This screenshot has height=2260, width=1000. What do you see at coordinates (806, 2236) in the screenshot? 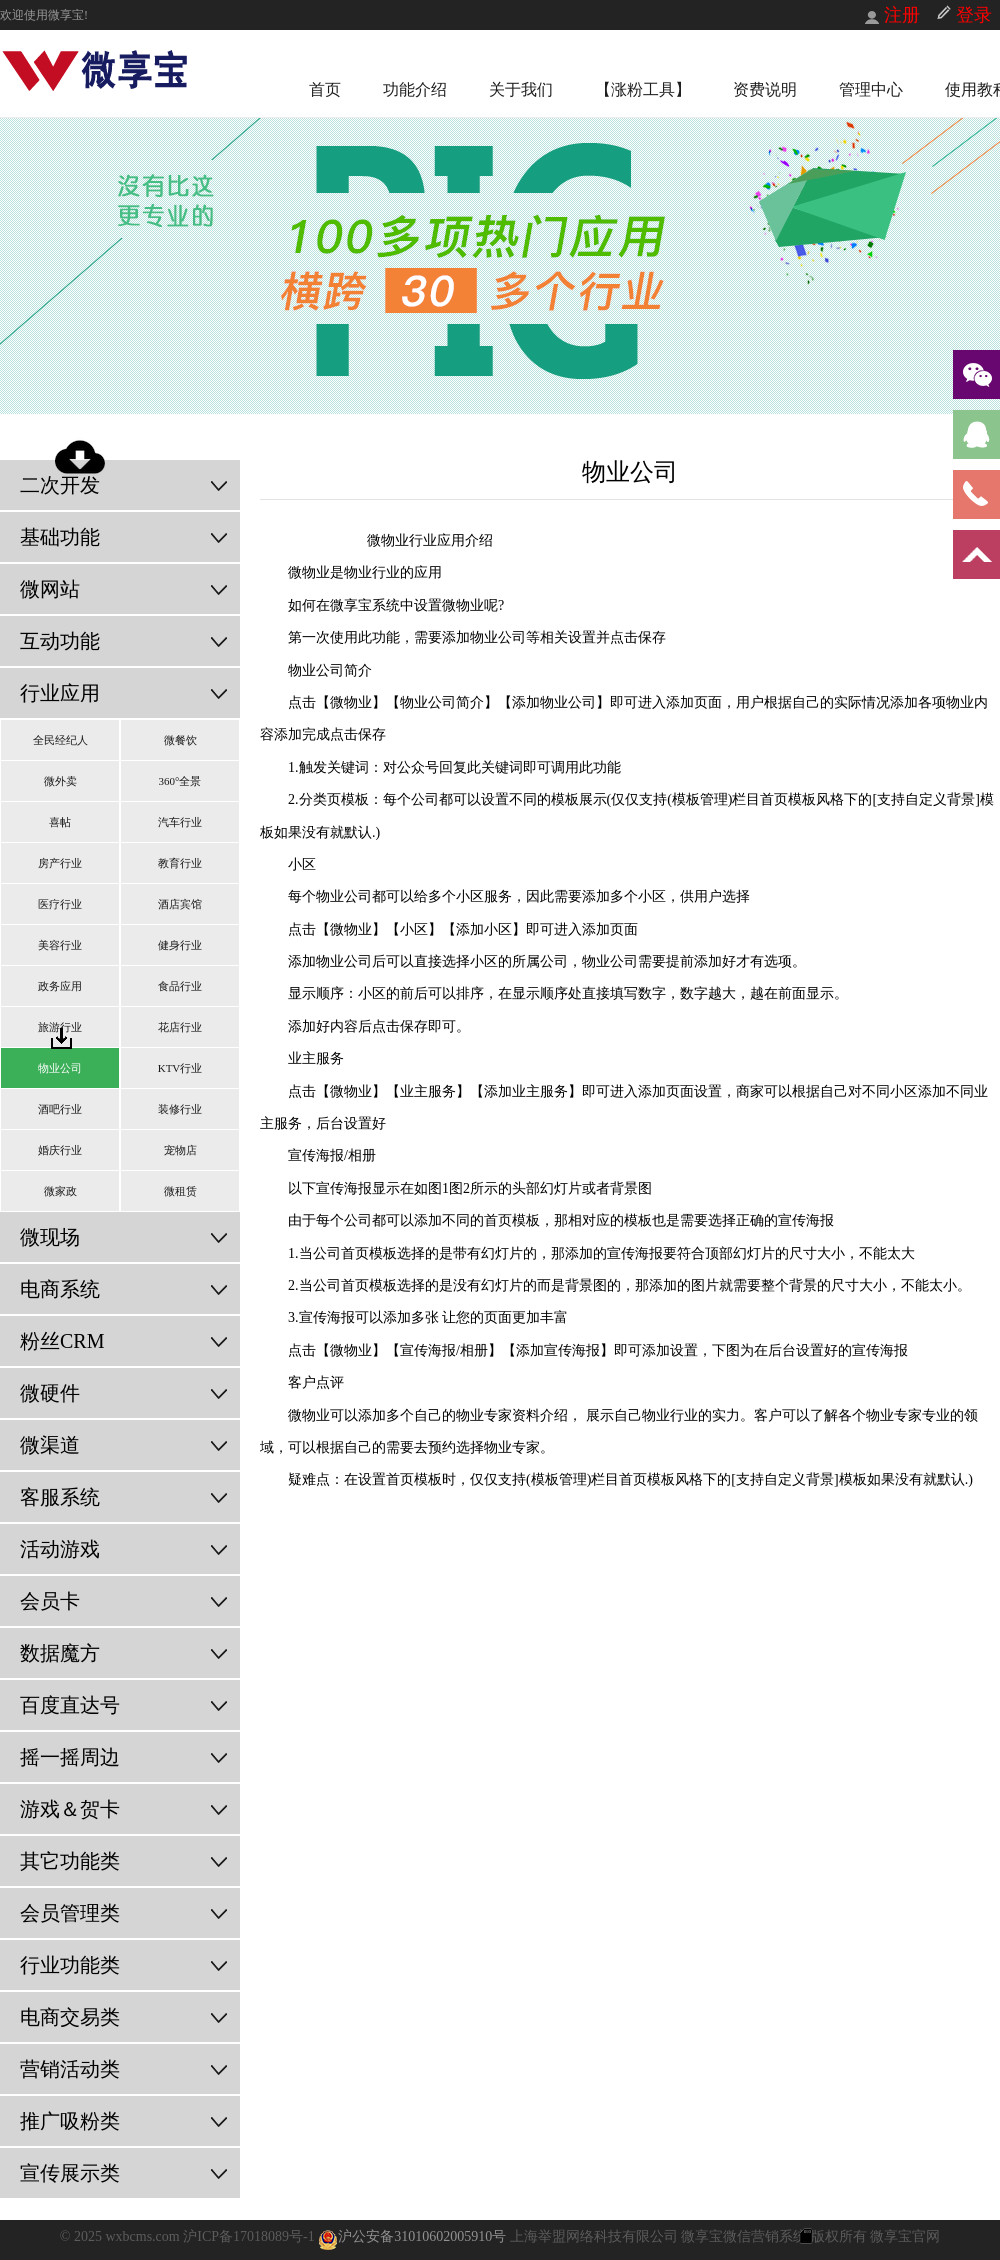
I see `access SD card storage` at bounding box center [806, 2236].